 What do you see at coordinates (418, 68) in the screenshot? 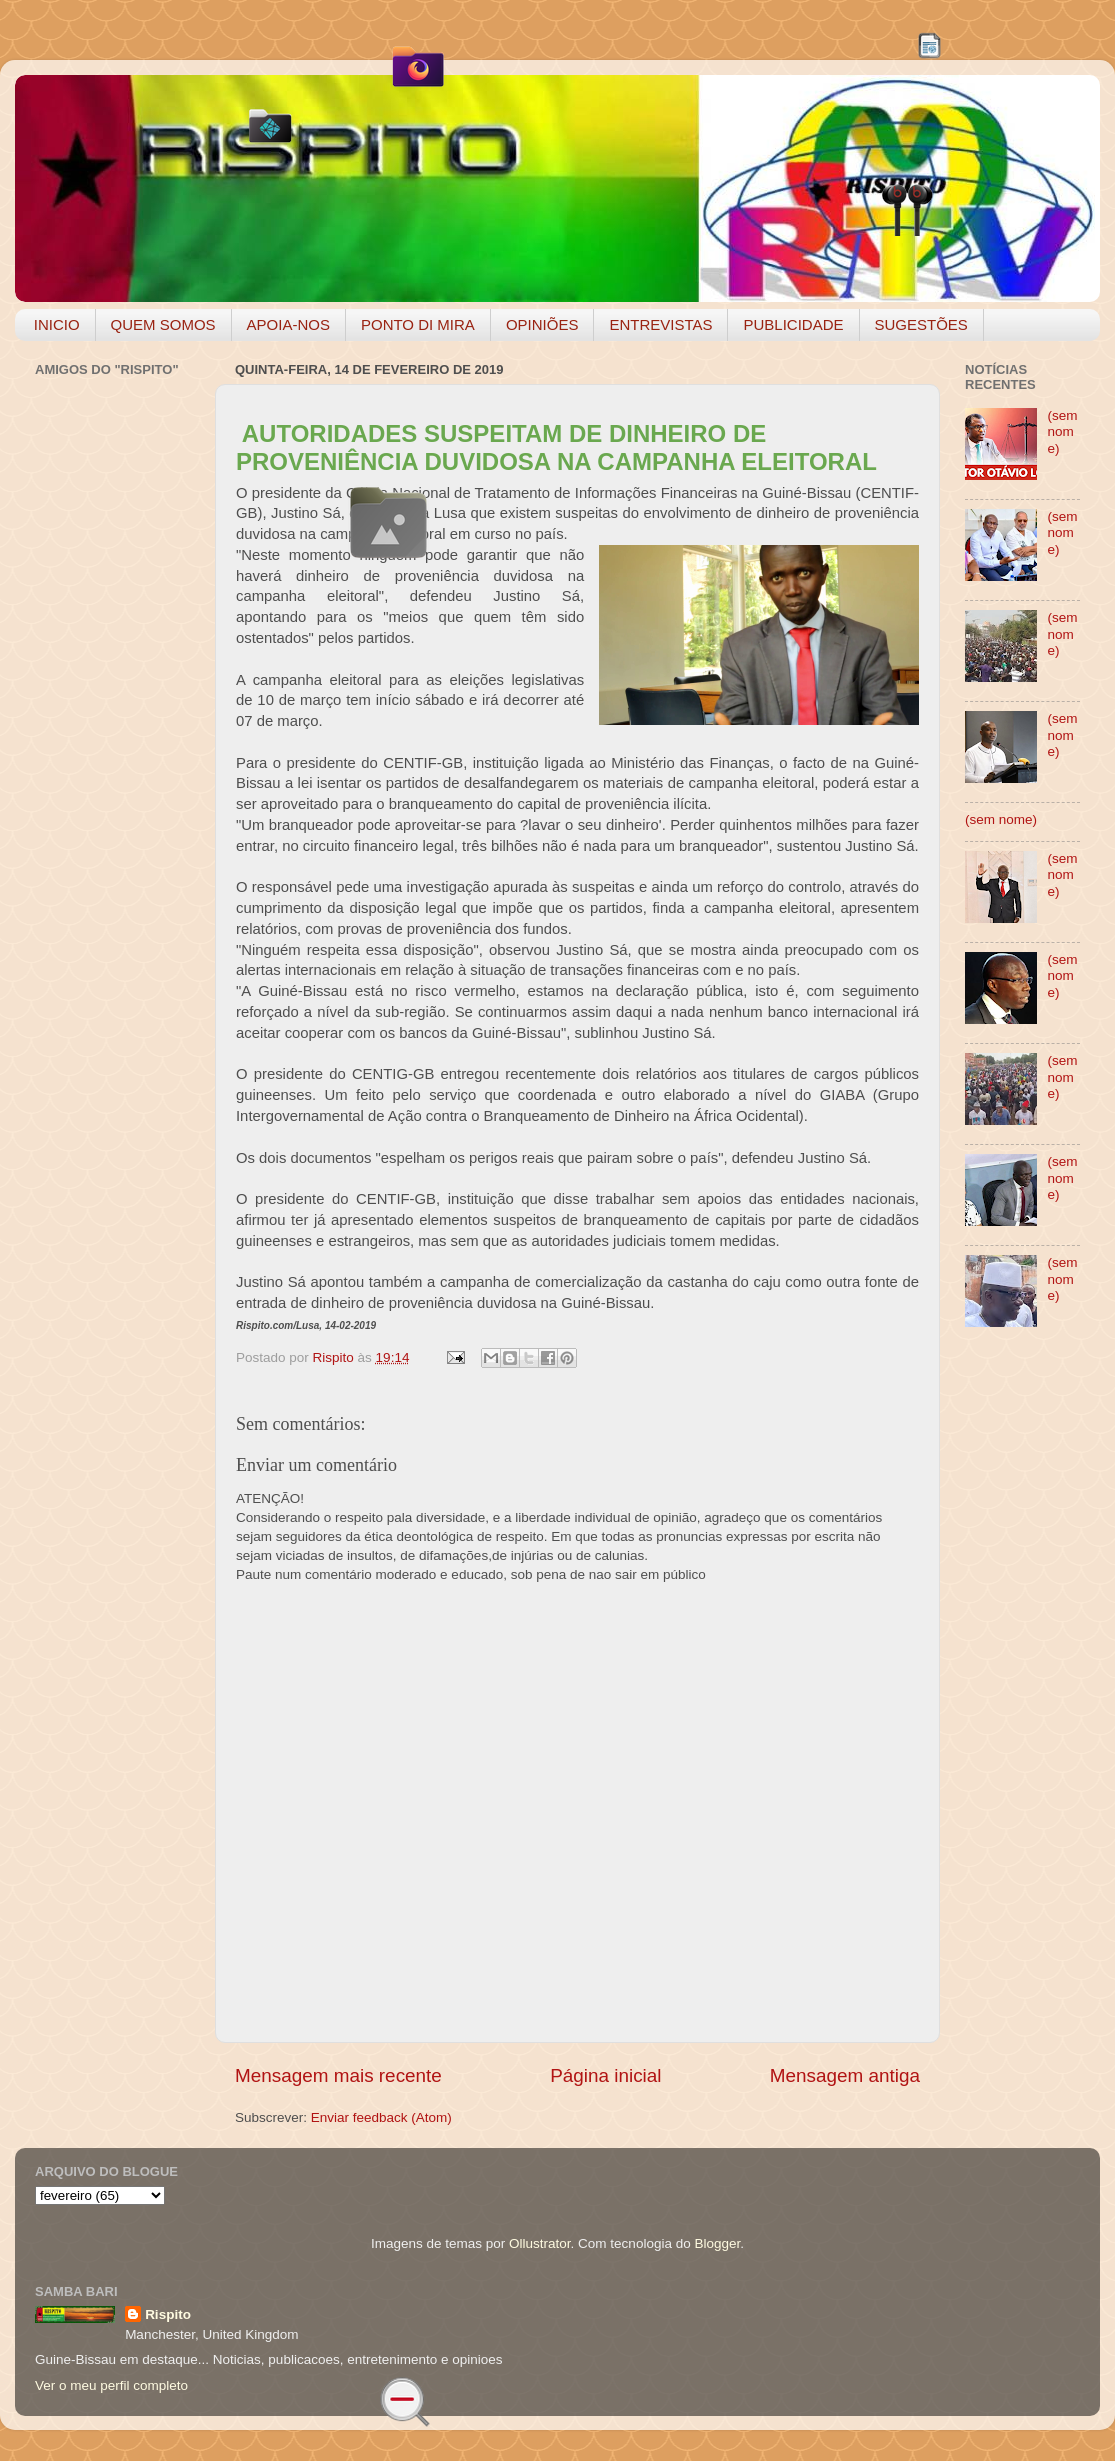
I see `open firefox downloads folder` at bounding box center [418, 68].